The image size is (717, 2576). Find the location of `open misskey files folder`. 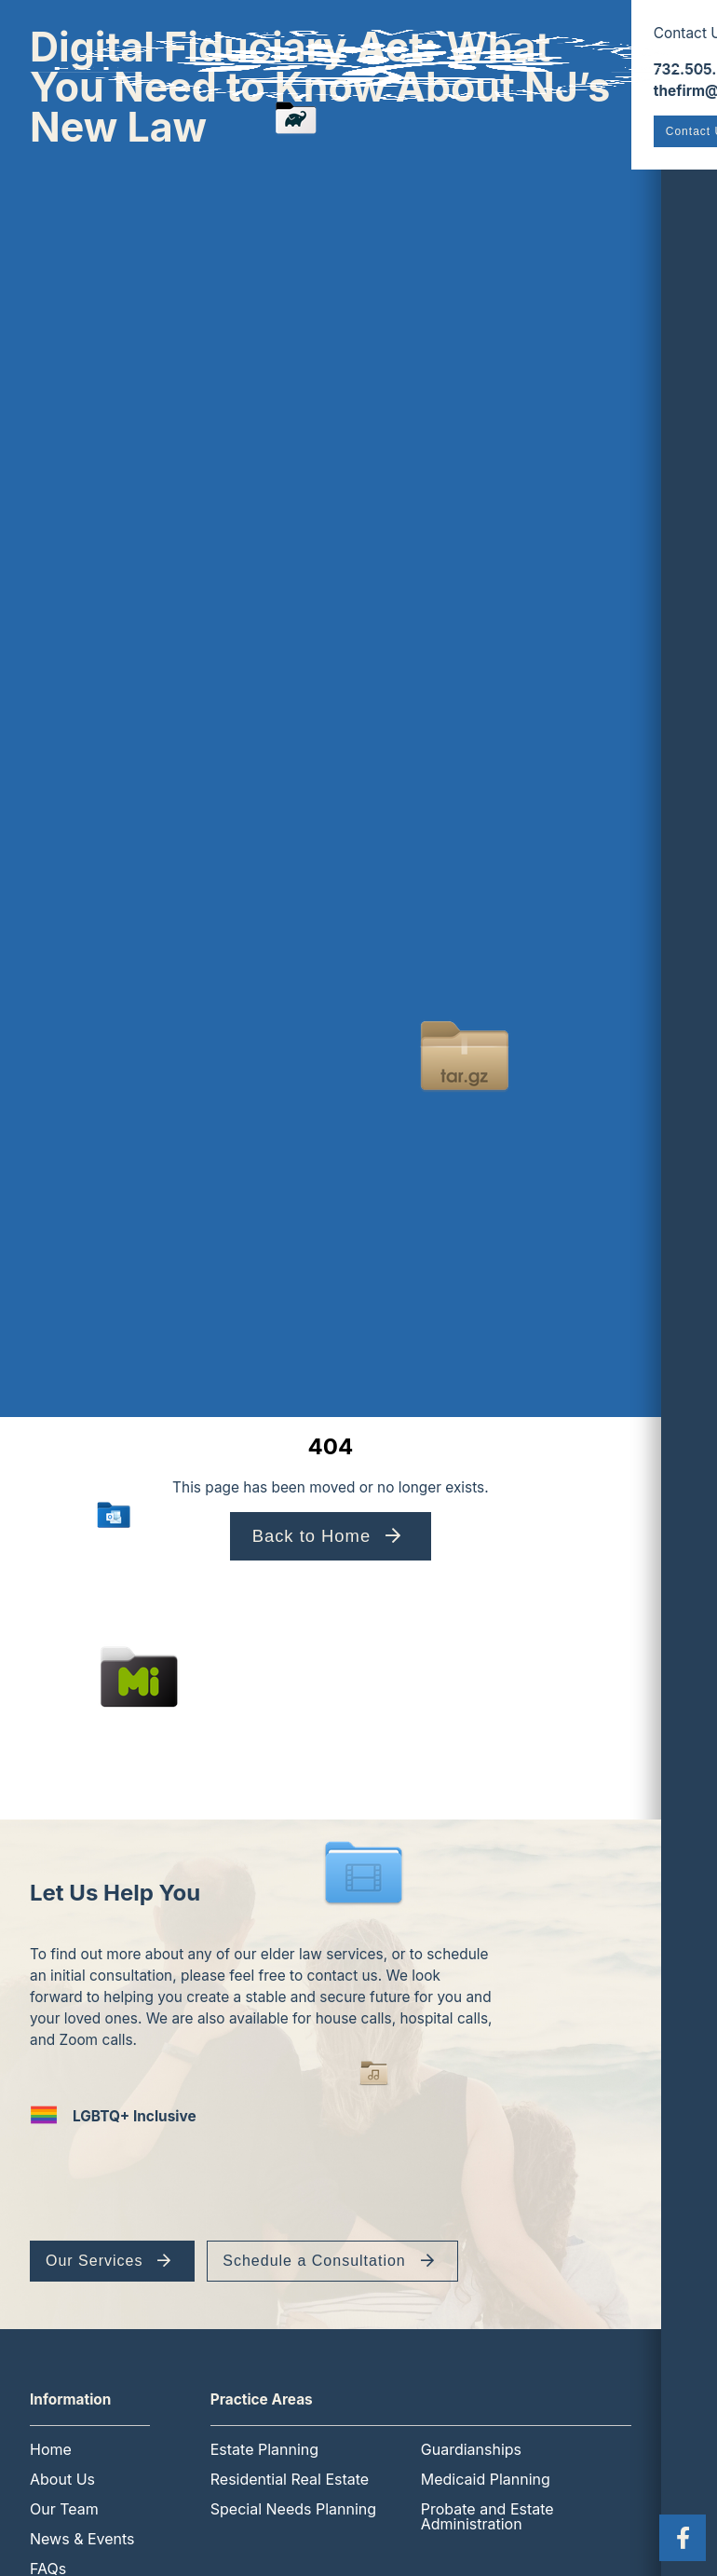

open misskey files folder is located at coordinates (139, 1679).